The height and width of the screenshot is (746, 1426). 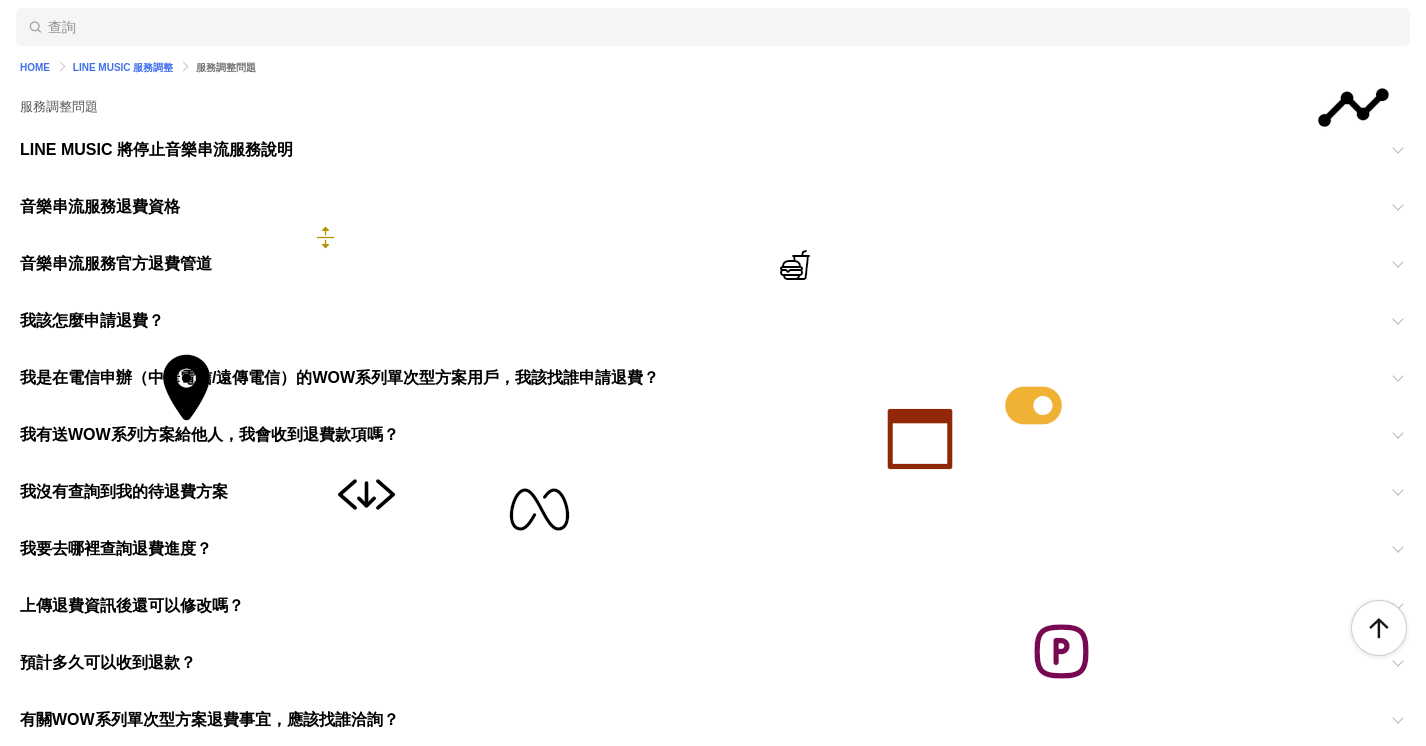 I want to click on indicates parking availability or location, so click(x=1061, y=651).